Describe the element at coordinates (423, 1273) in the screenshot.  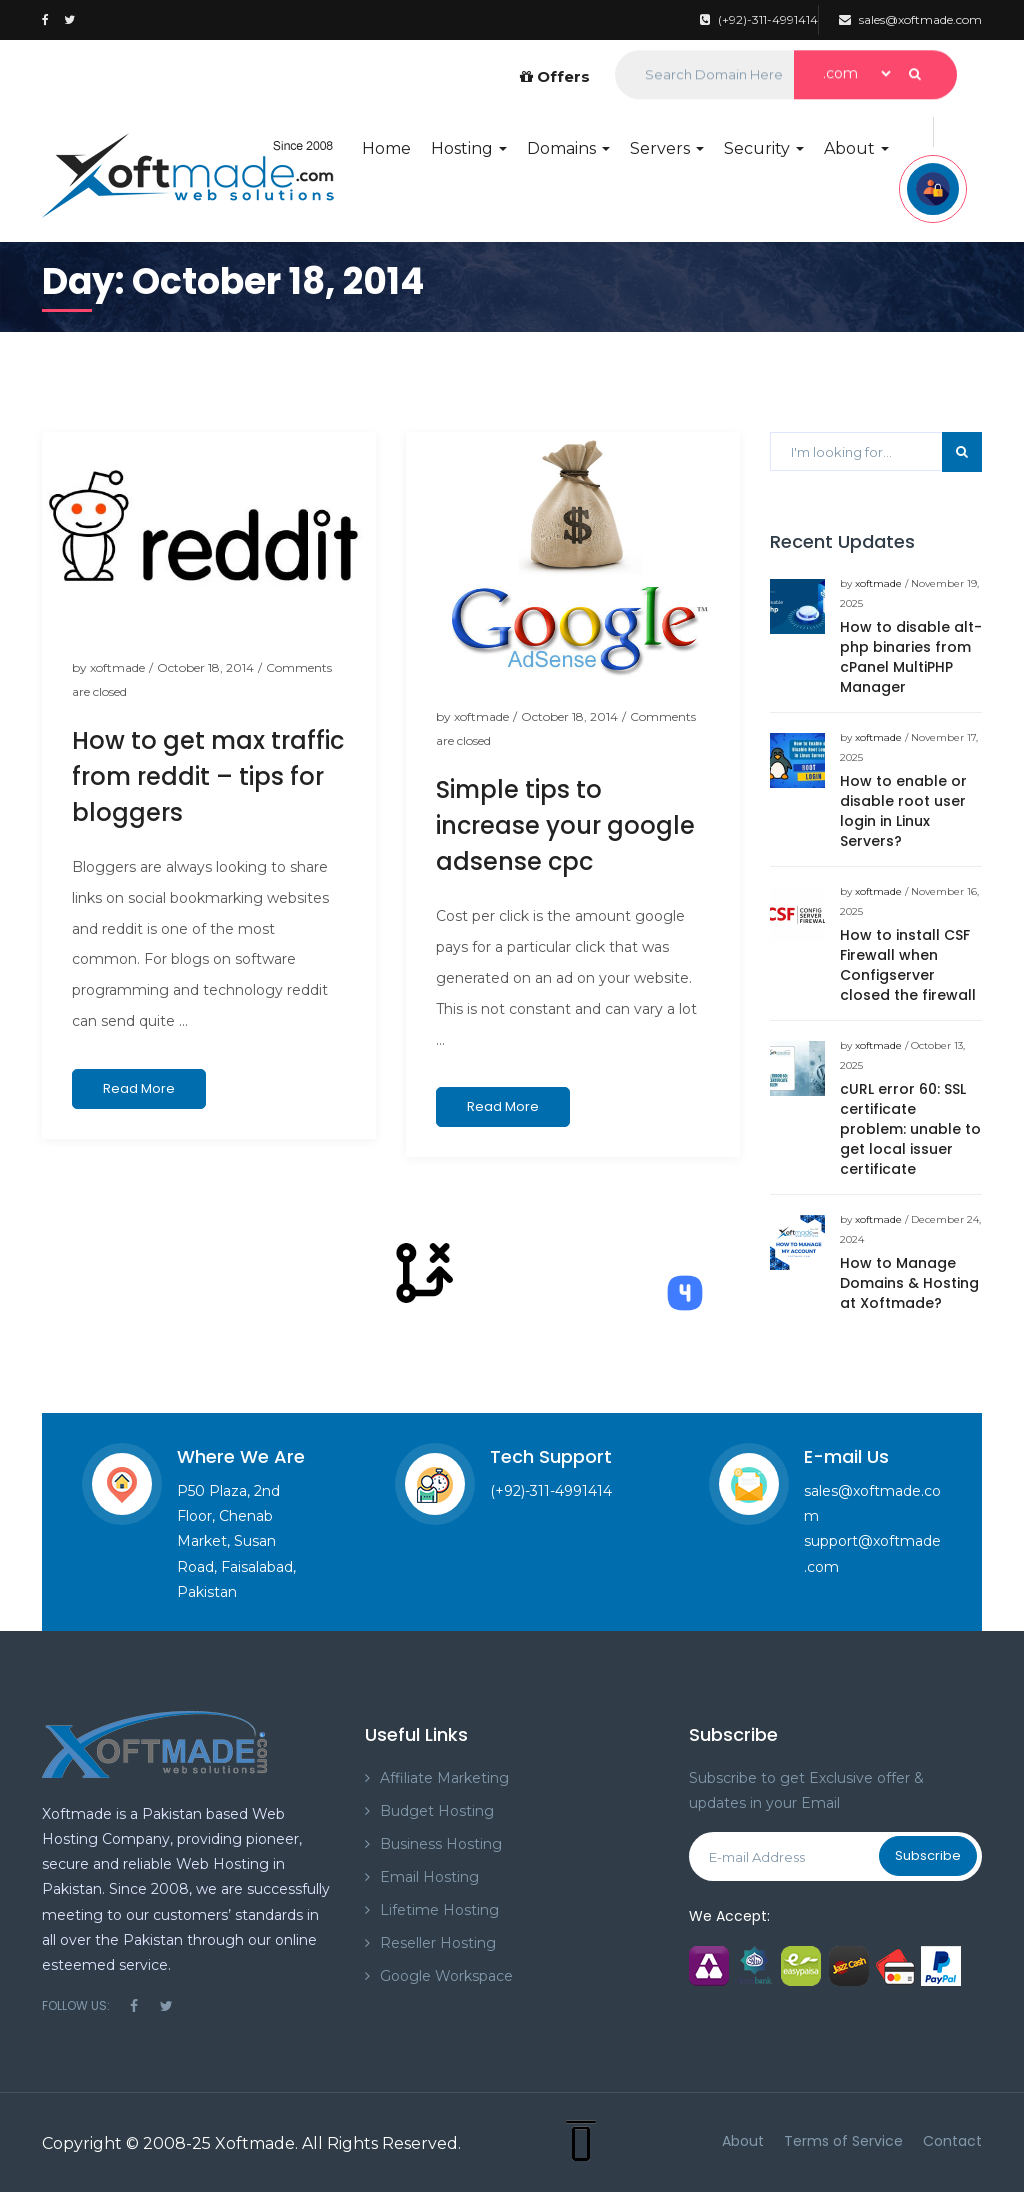
I see `delete a git branch` at that location.